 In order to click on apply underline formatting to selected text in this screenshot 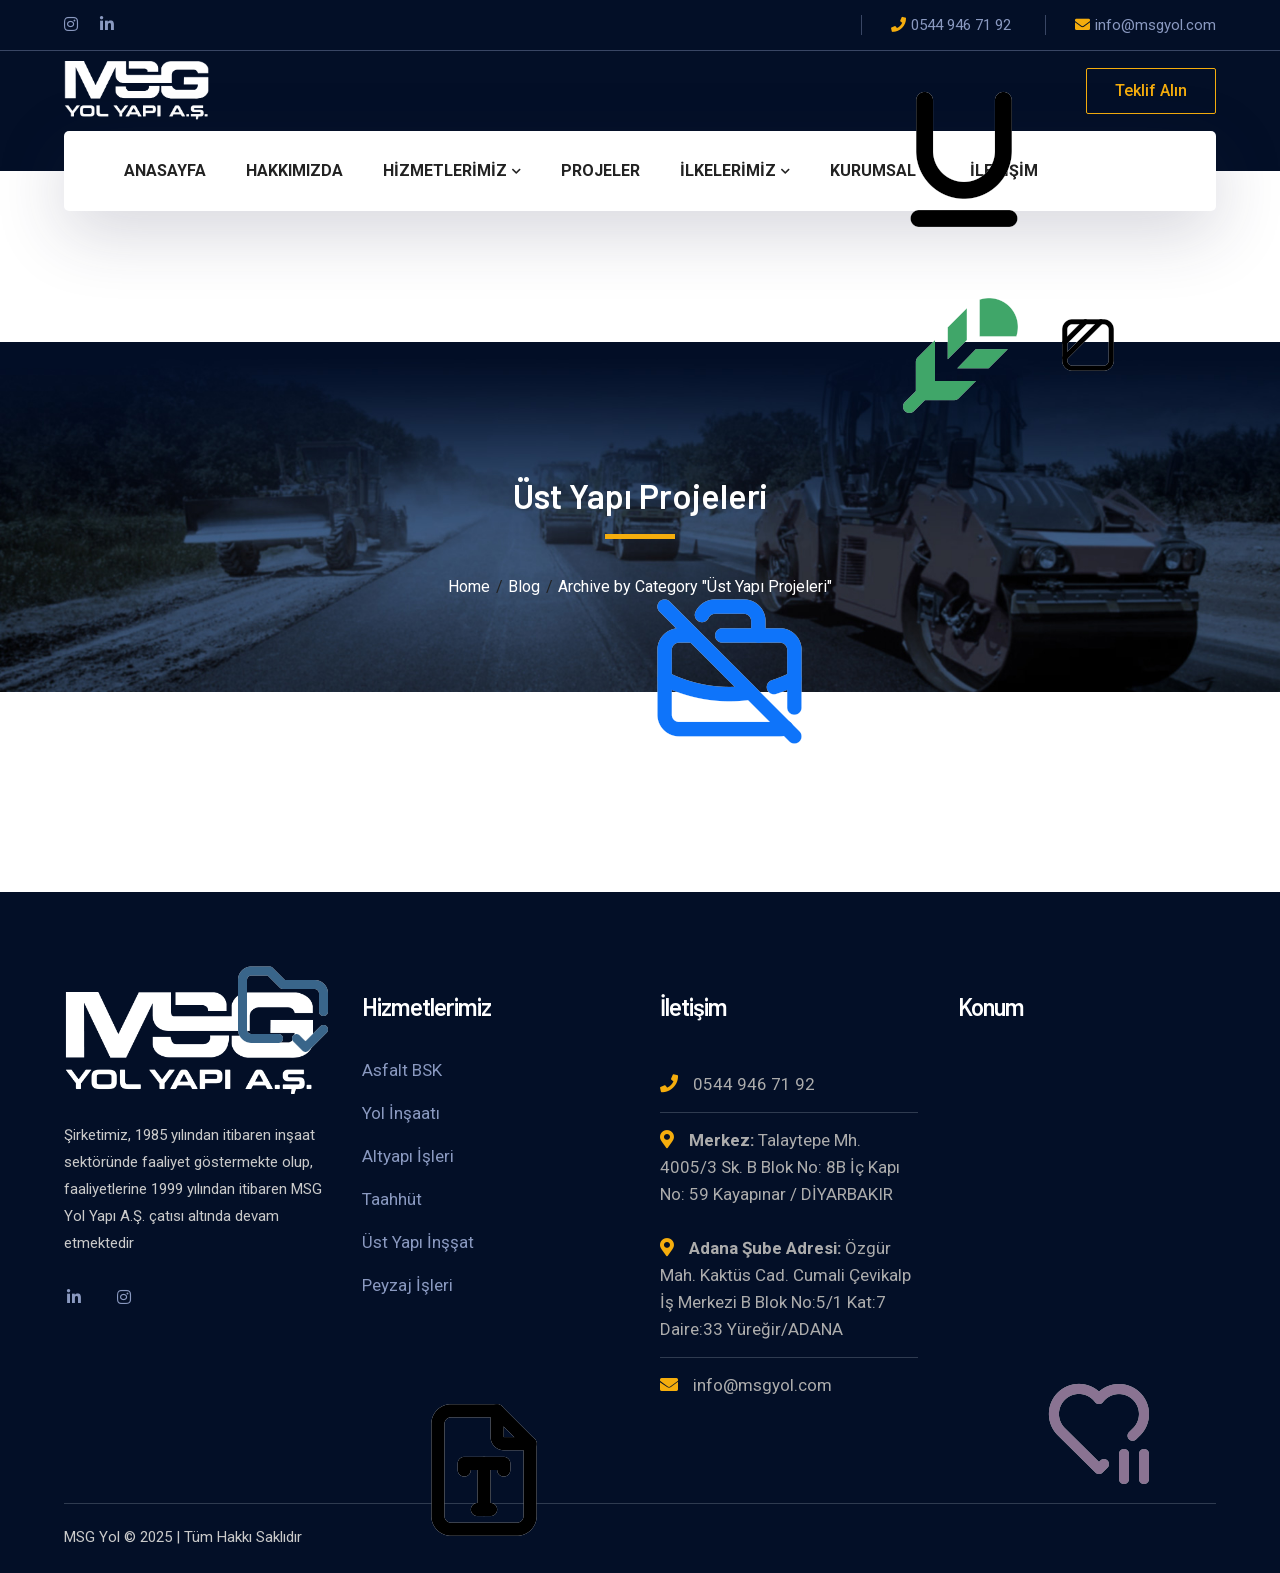, I will do `click(964, 151)`.